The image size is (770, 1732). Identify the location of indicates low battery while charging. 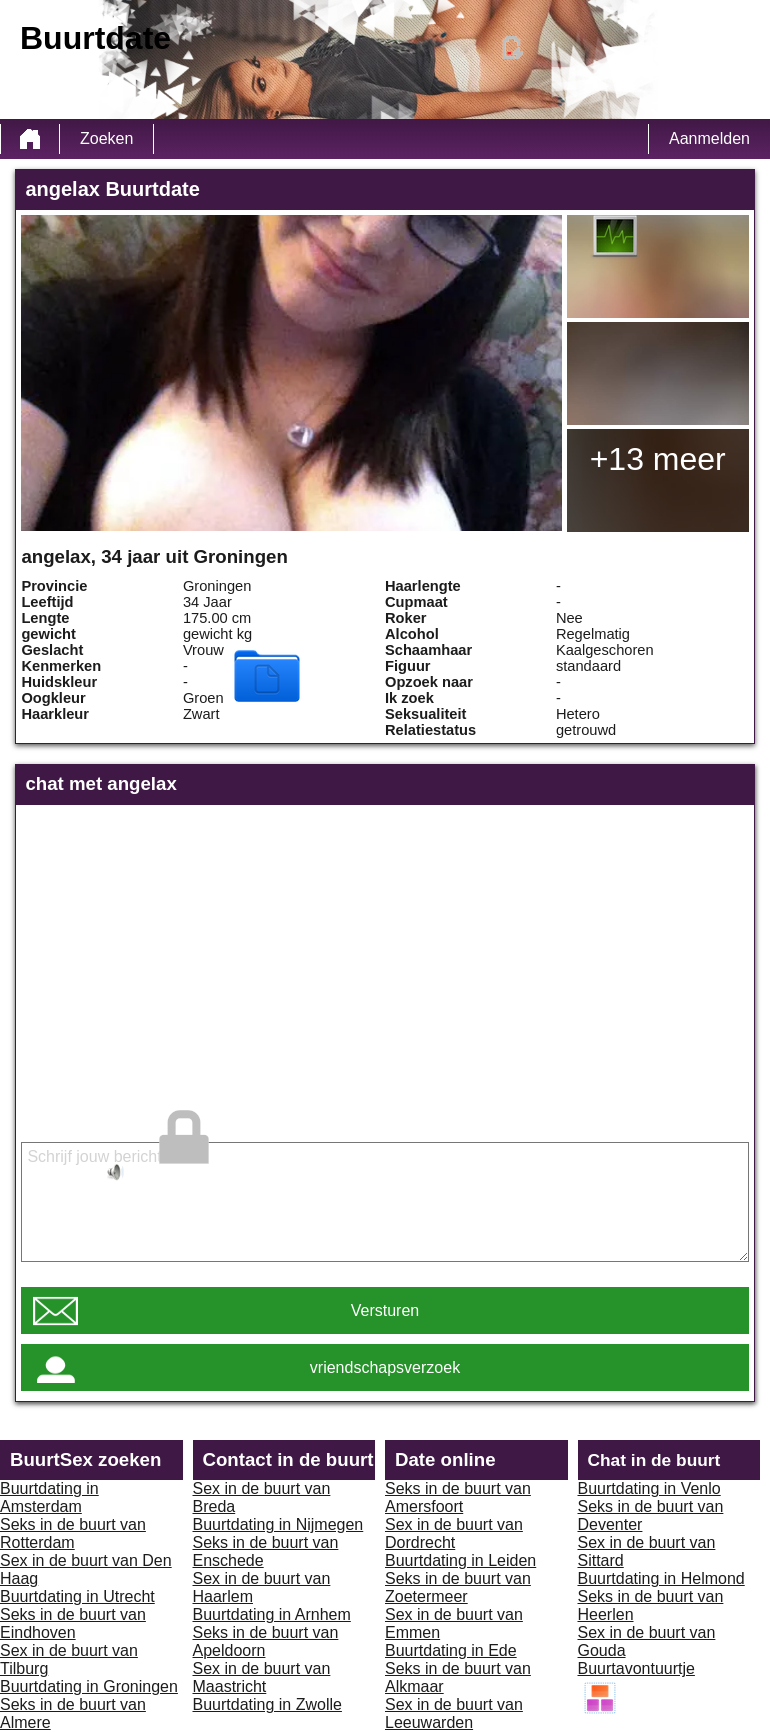
(511, 47).